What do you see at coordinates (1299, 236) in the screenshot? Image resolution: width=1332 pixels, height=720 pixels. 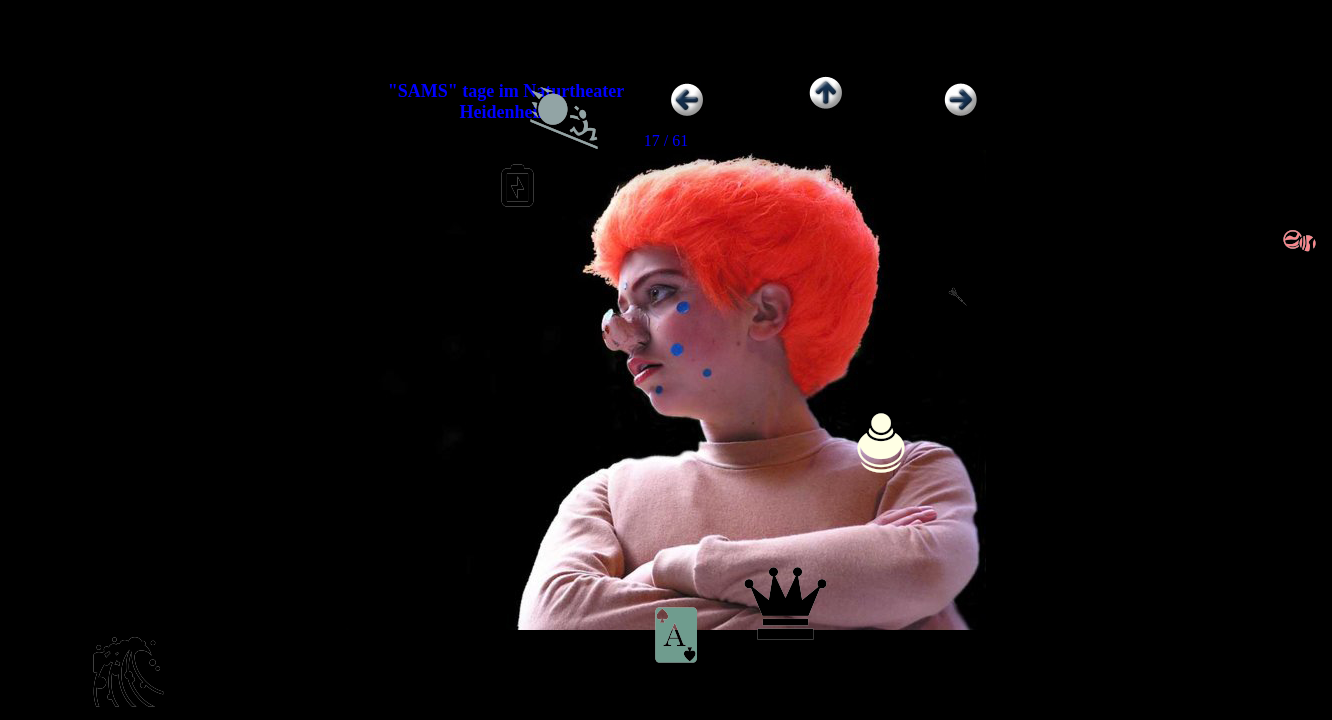 I see `play a marble game` at bounding box center [1299, 236].